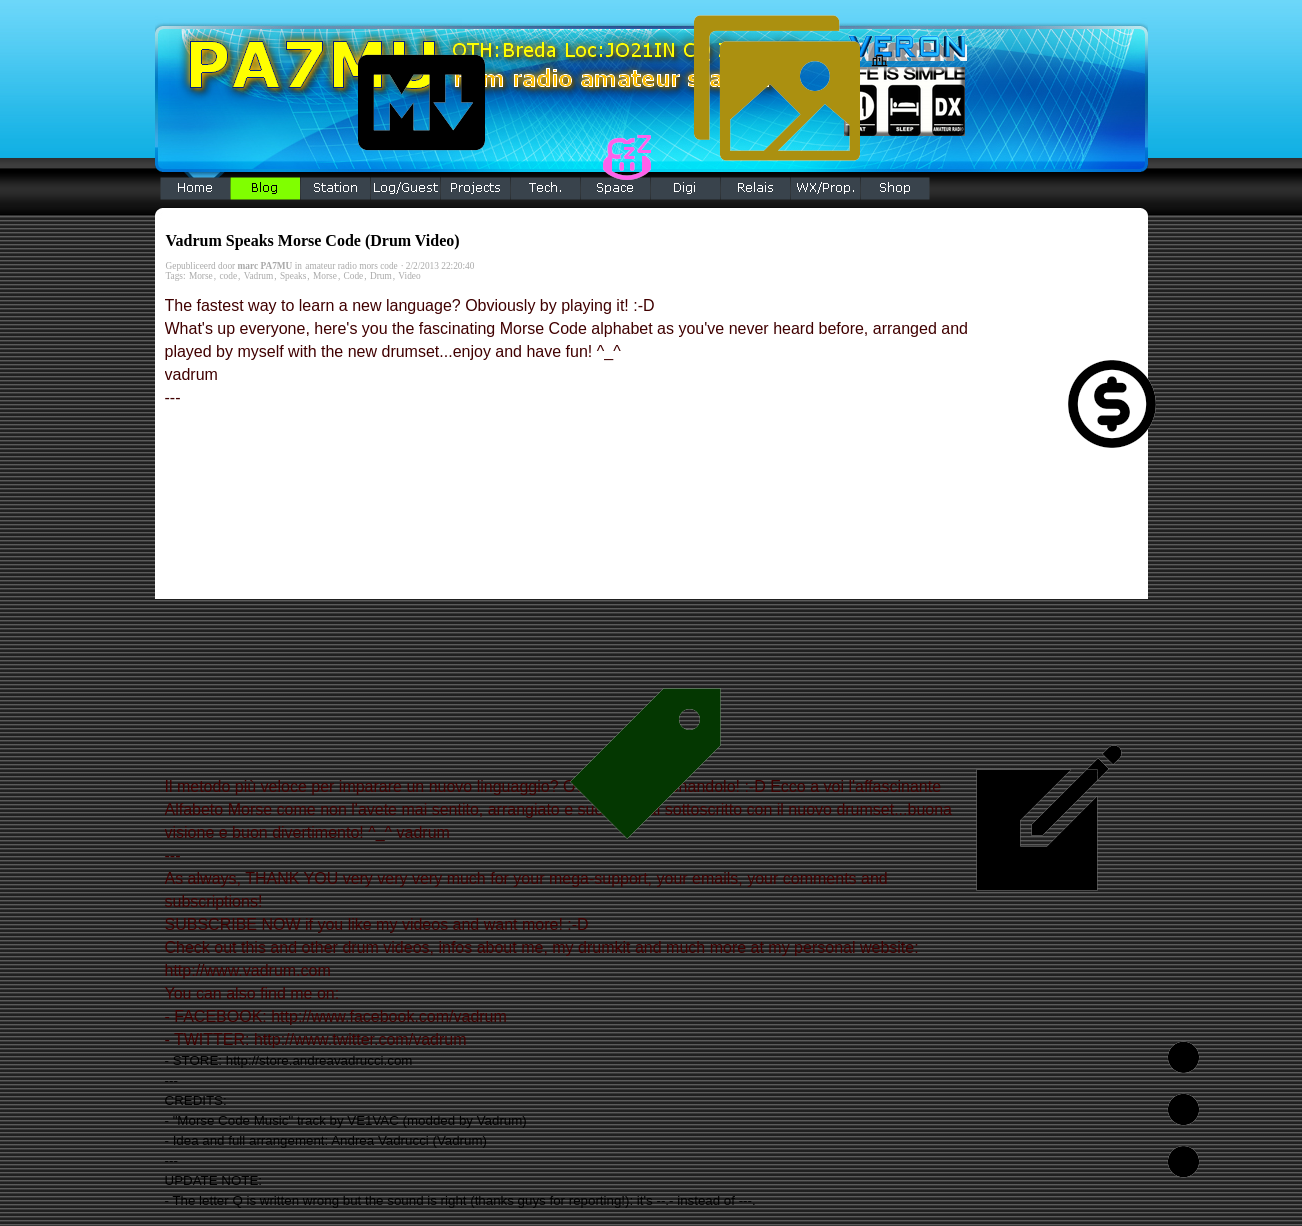  I want to click on view account balance or financial summary, so click(1112, 404).